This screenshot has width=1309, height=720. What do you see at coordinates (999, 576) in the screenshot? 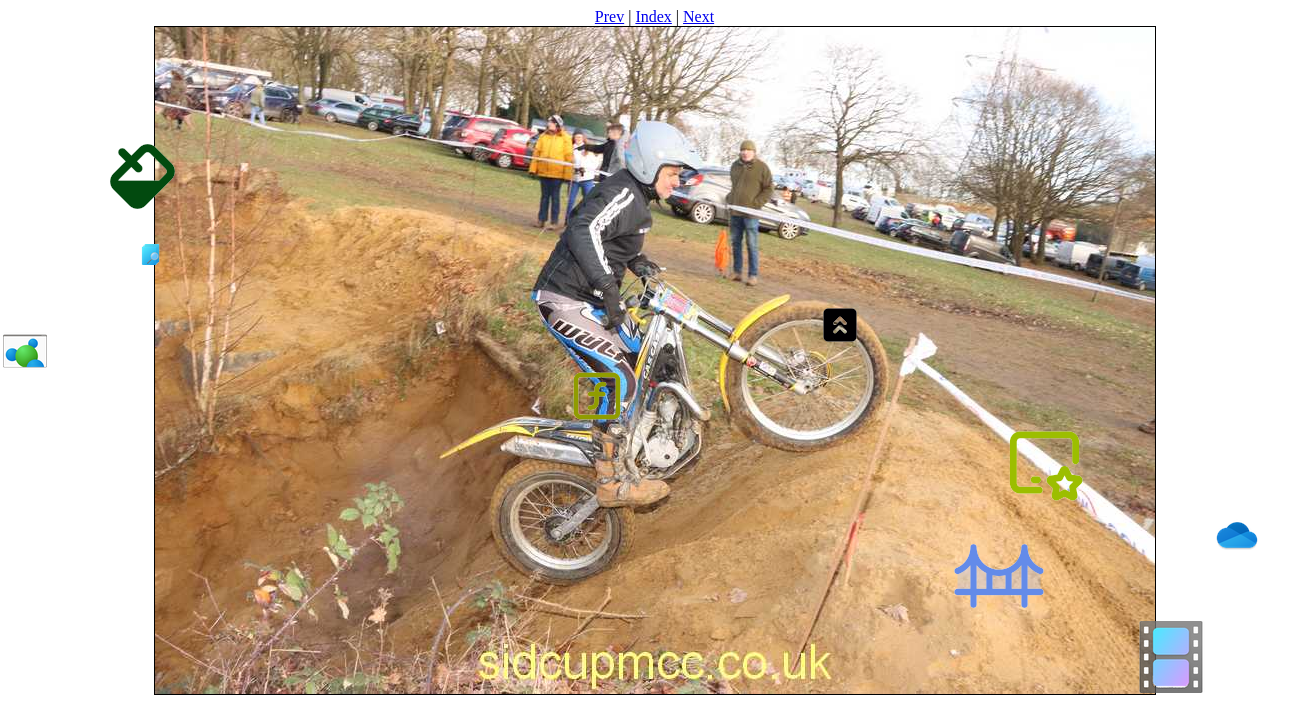
I see `navigate to bridges or overpasses on a map` at bounding box center [999, 576].